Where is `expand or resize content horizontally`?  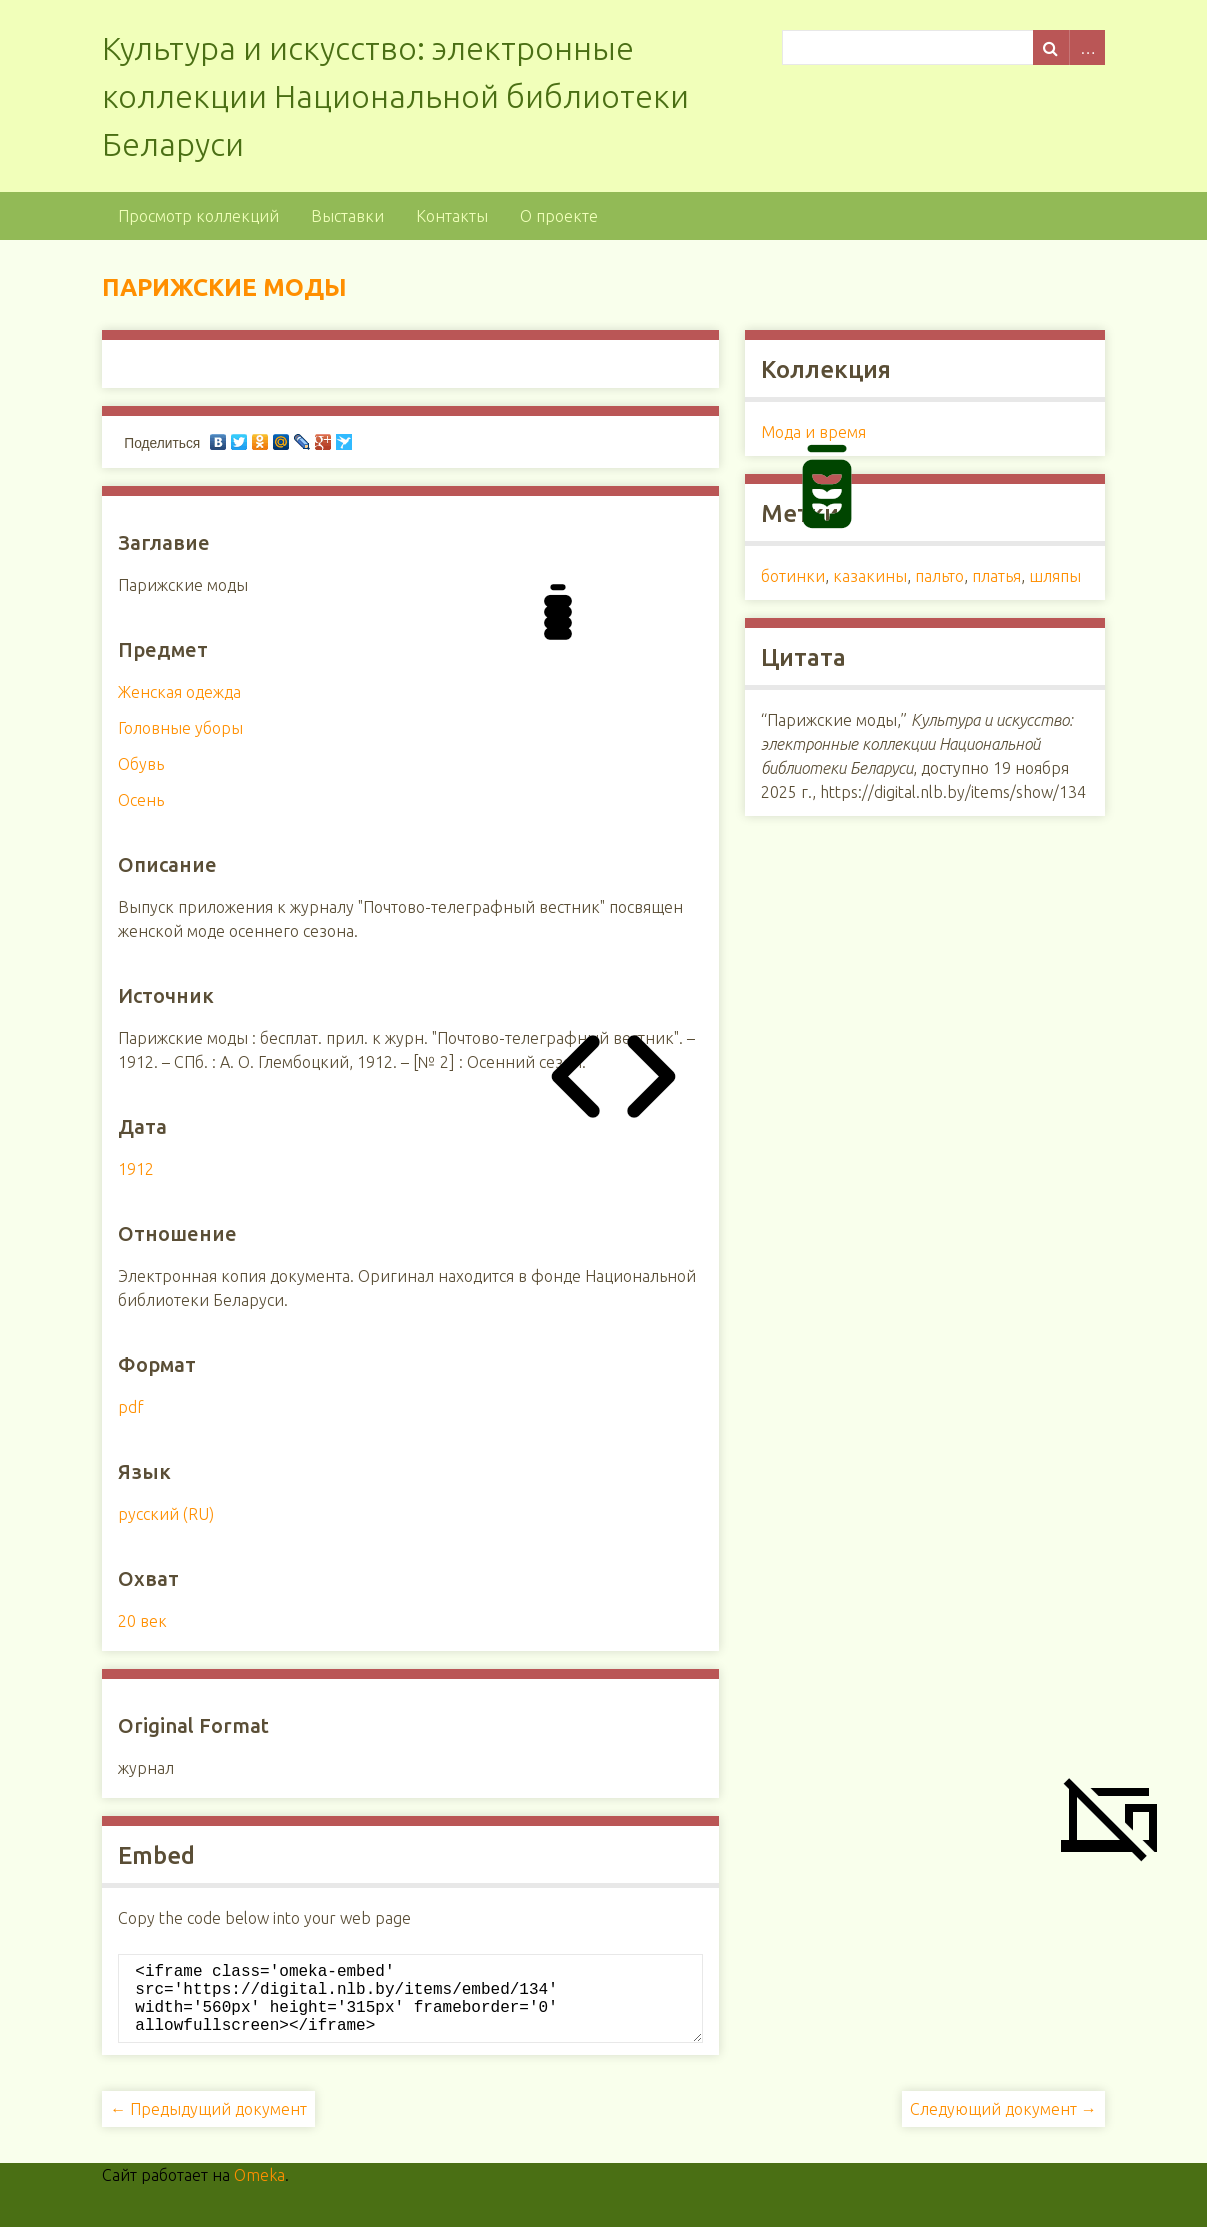 expand or resize content horizontally is located at coordinates (613, 1076).